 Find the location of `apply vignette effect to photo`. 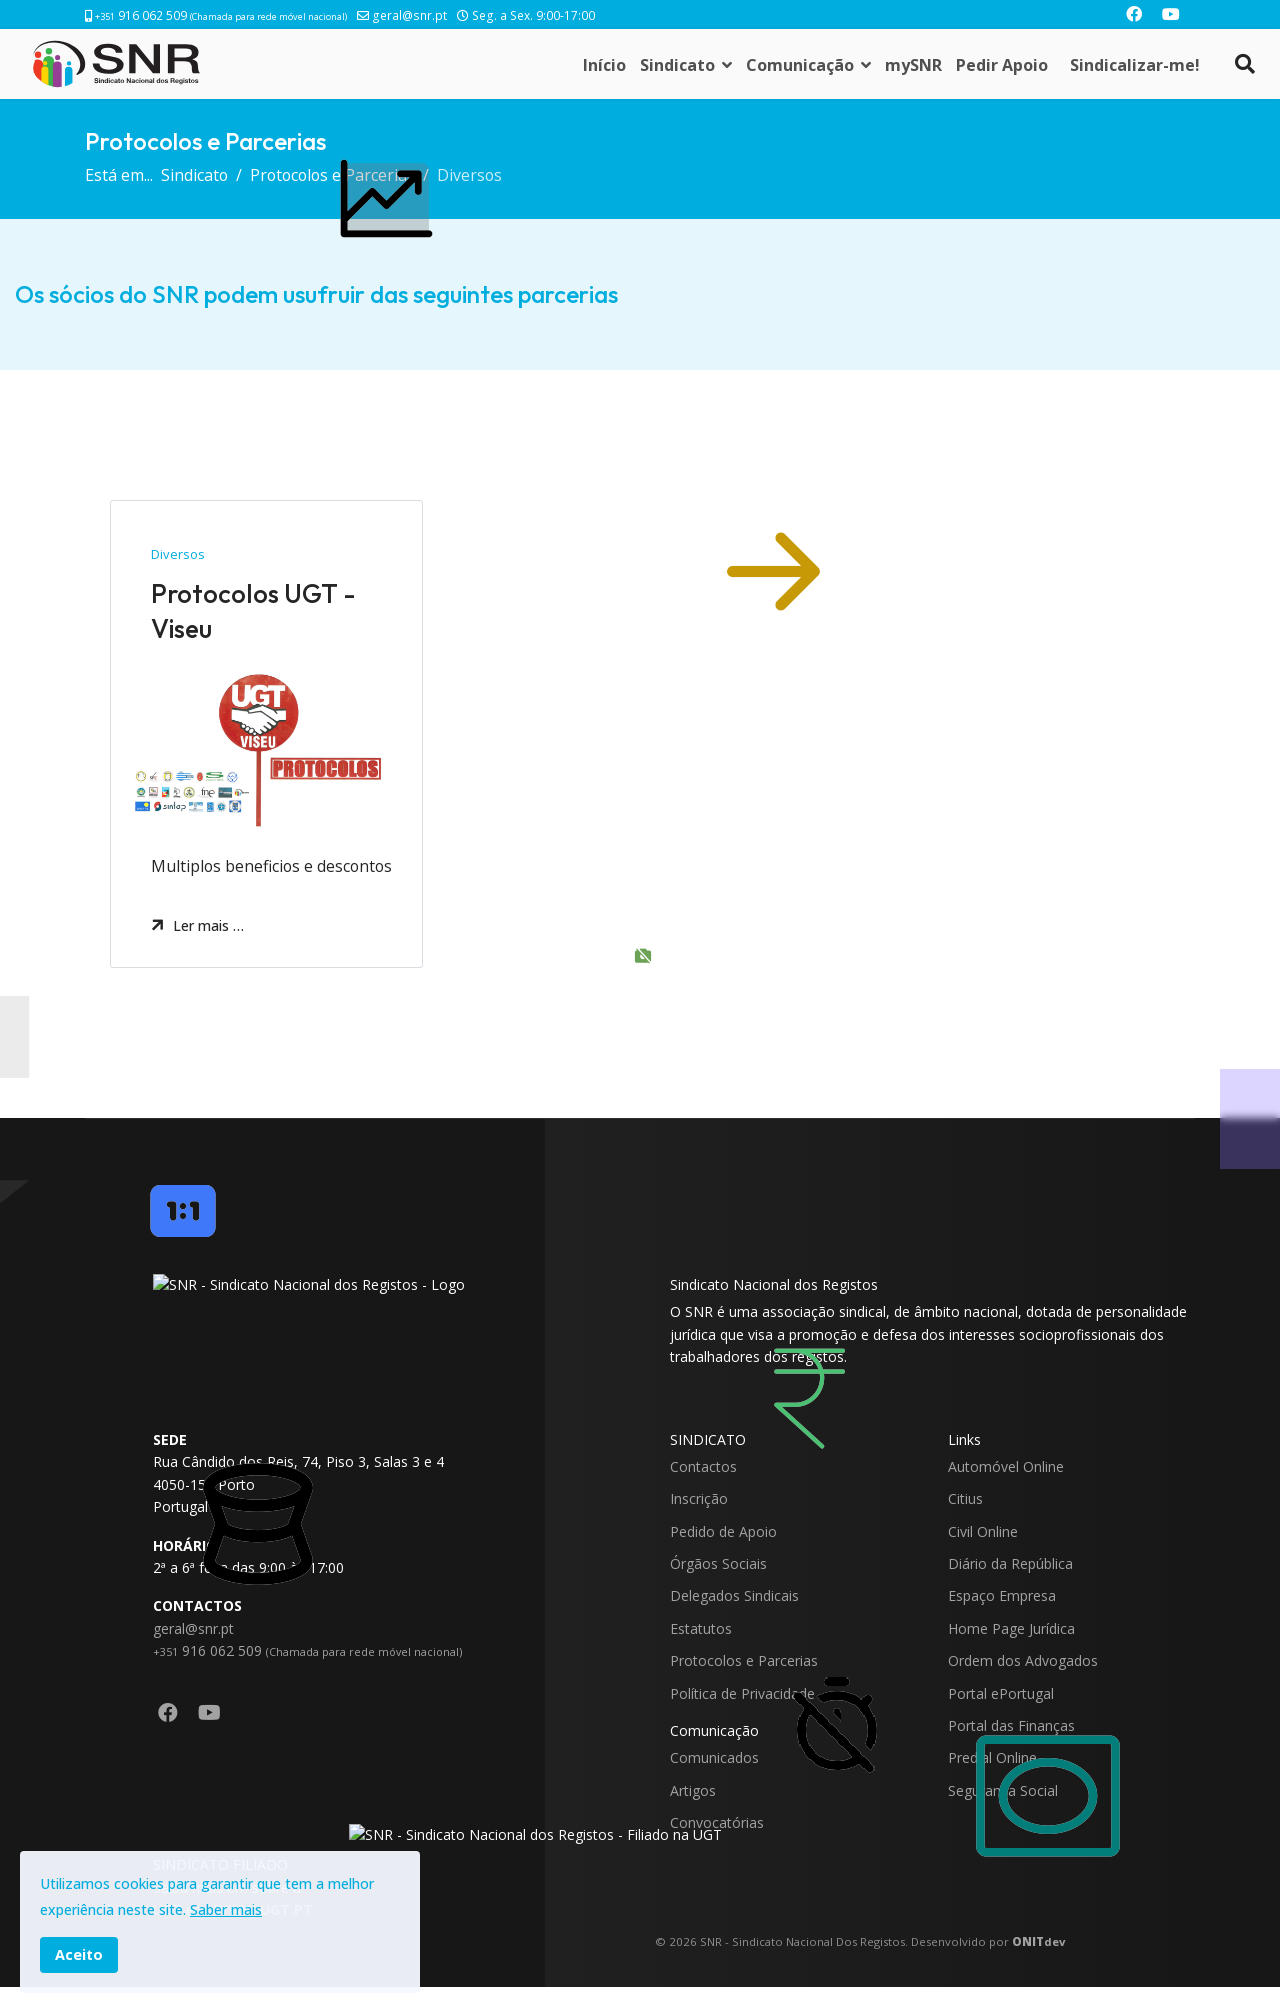

apply vignette effect to photo is located at coordinates (1048, 1796).